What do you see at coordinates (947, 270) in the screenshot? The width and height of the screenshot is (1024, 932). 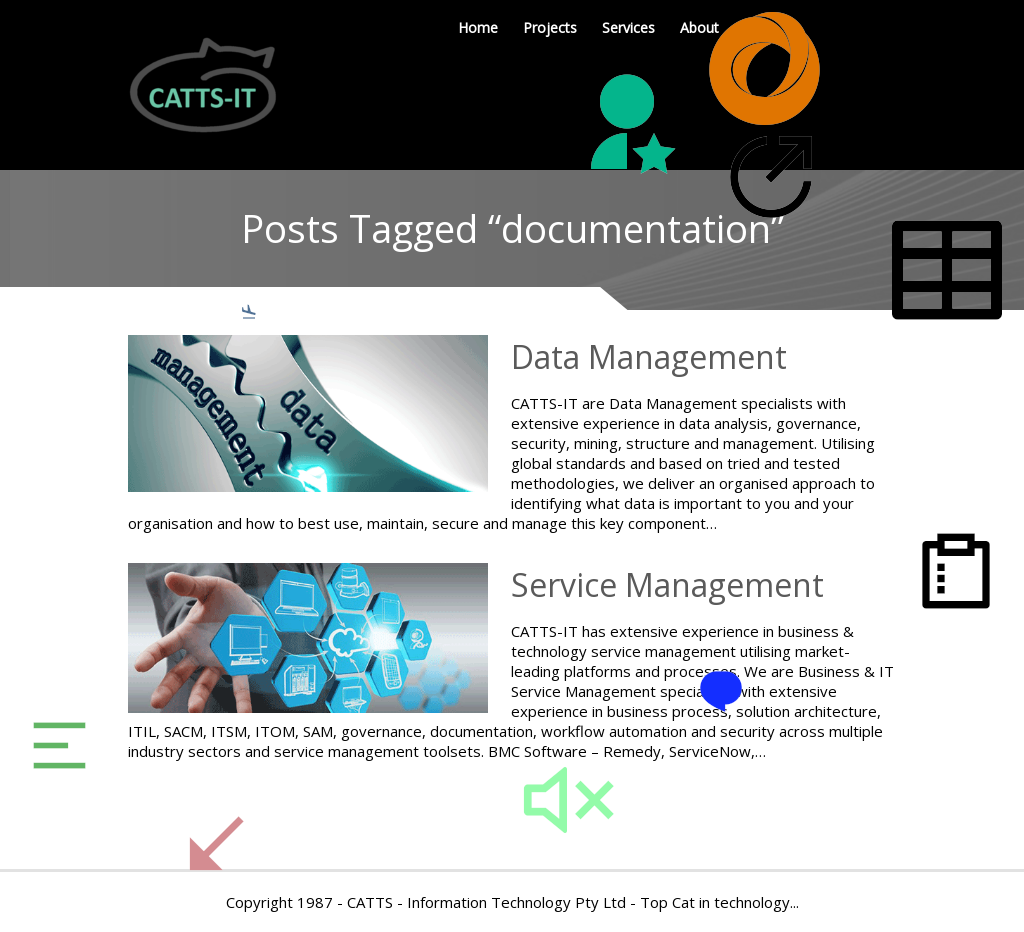 I see `insert a table into the document` at bounding box center [947, 270].